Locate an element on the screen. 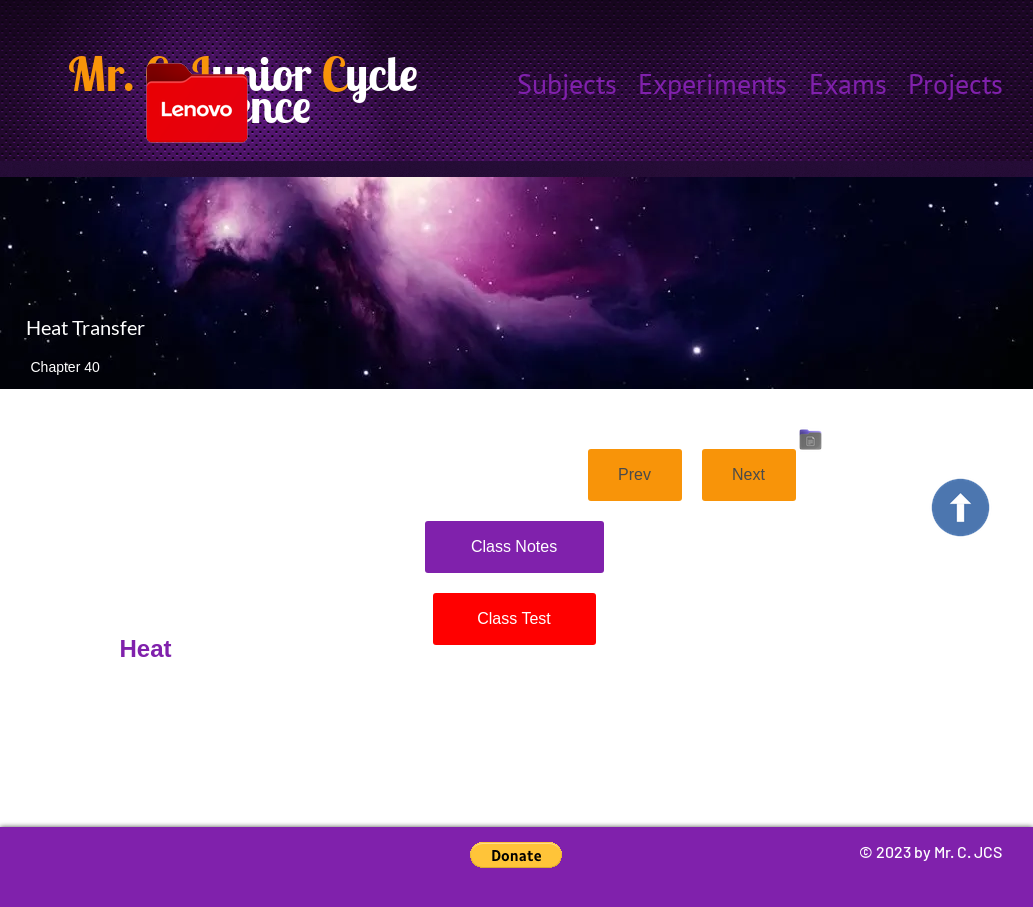  indicates a version control update is available is located at coordinates (960, 507).